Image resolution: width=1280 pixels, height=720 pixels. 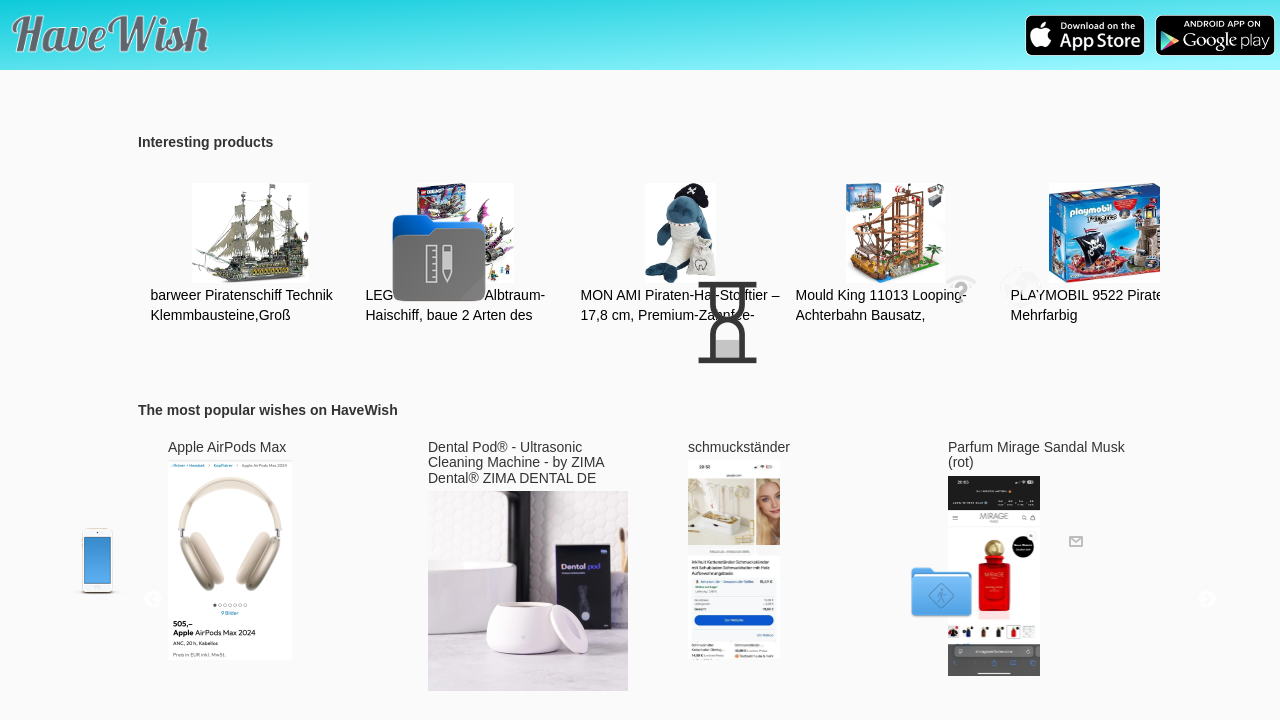 I want to click on indicates unread email in your inbox, so click(x=1076, y=541).